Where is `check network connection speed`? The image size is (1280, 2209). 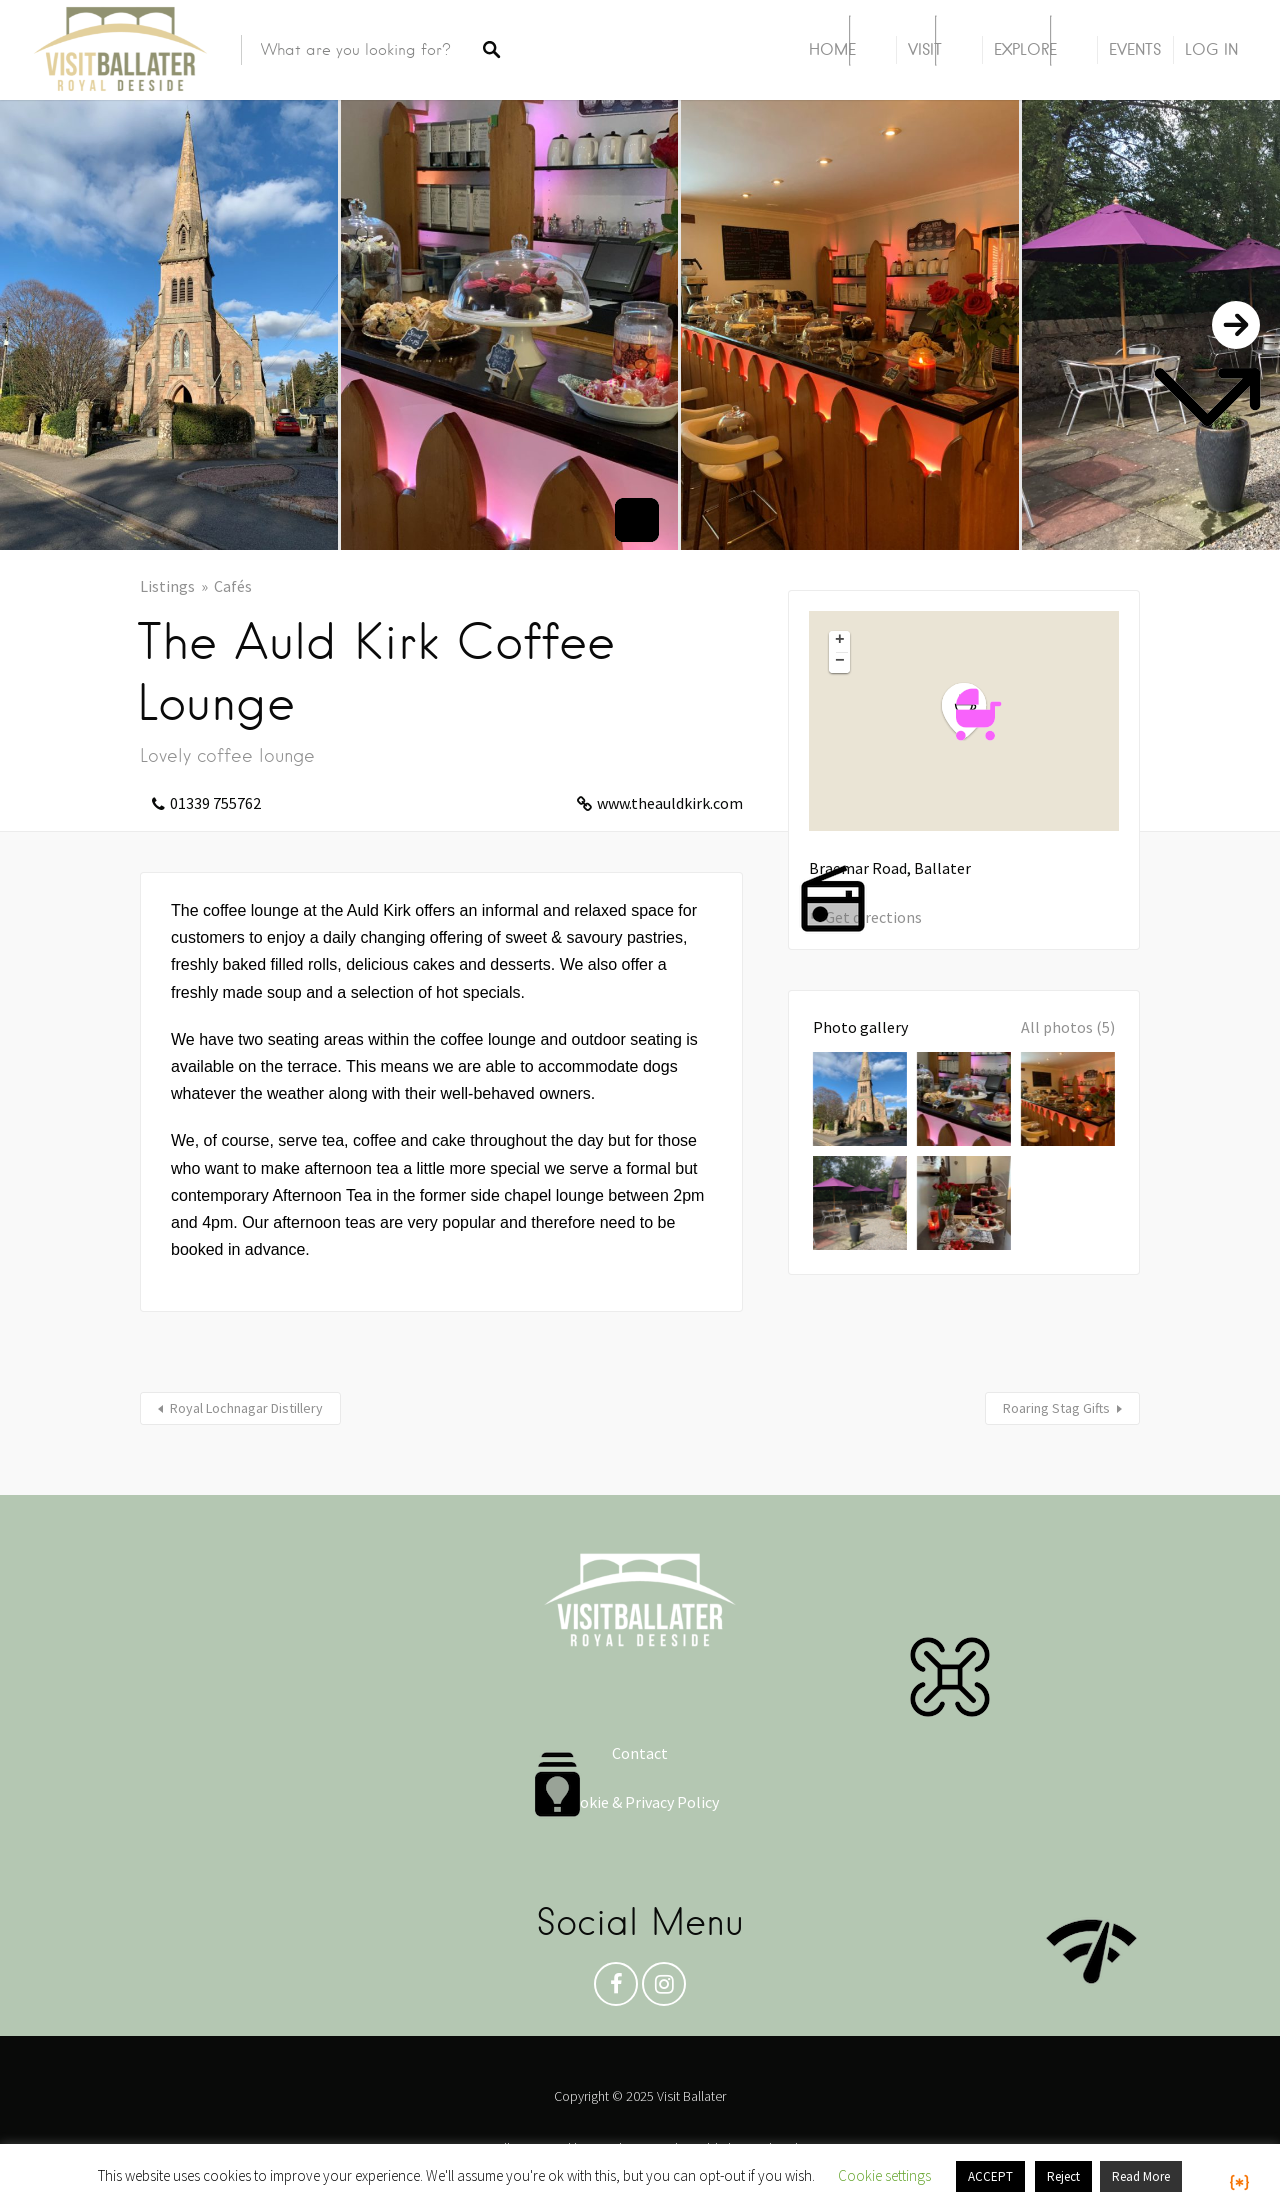 check network connection speed is located at coordinates (1091, 1950).